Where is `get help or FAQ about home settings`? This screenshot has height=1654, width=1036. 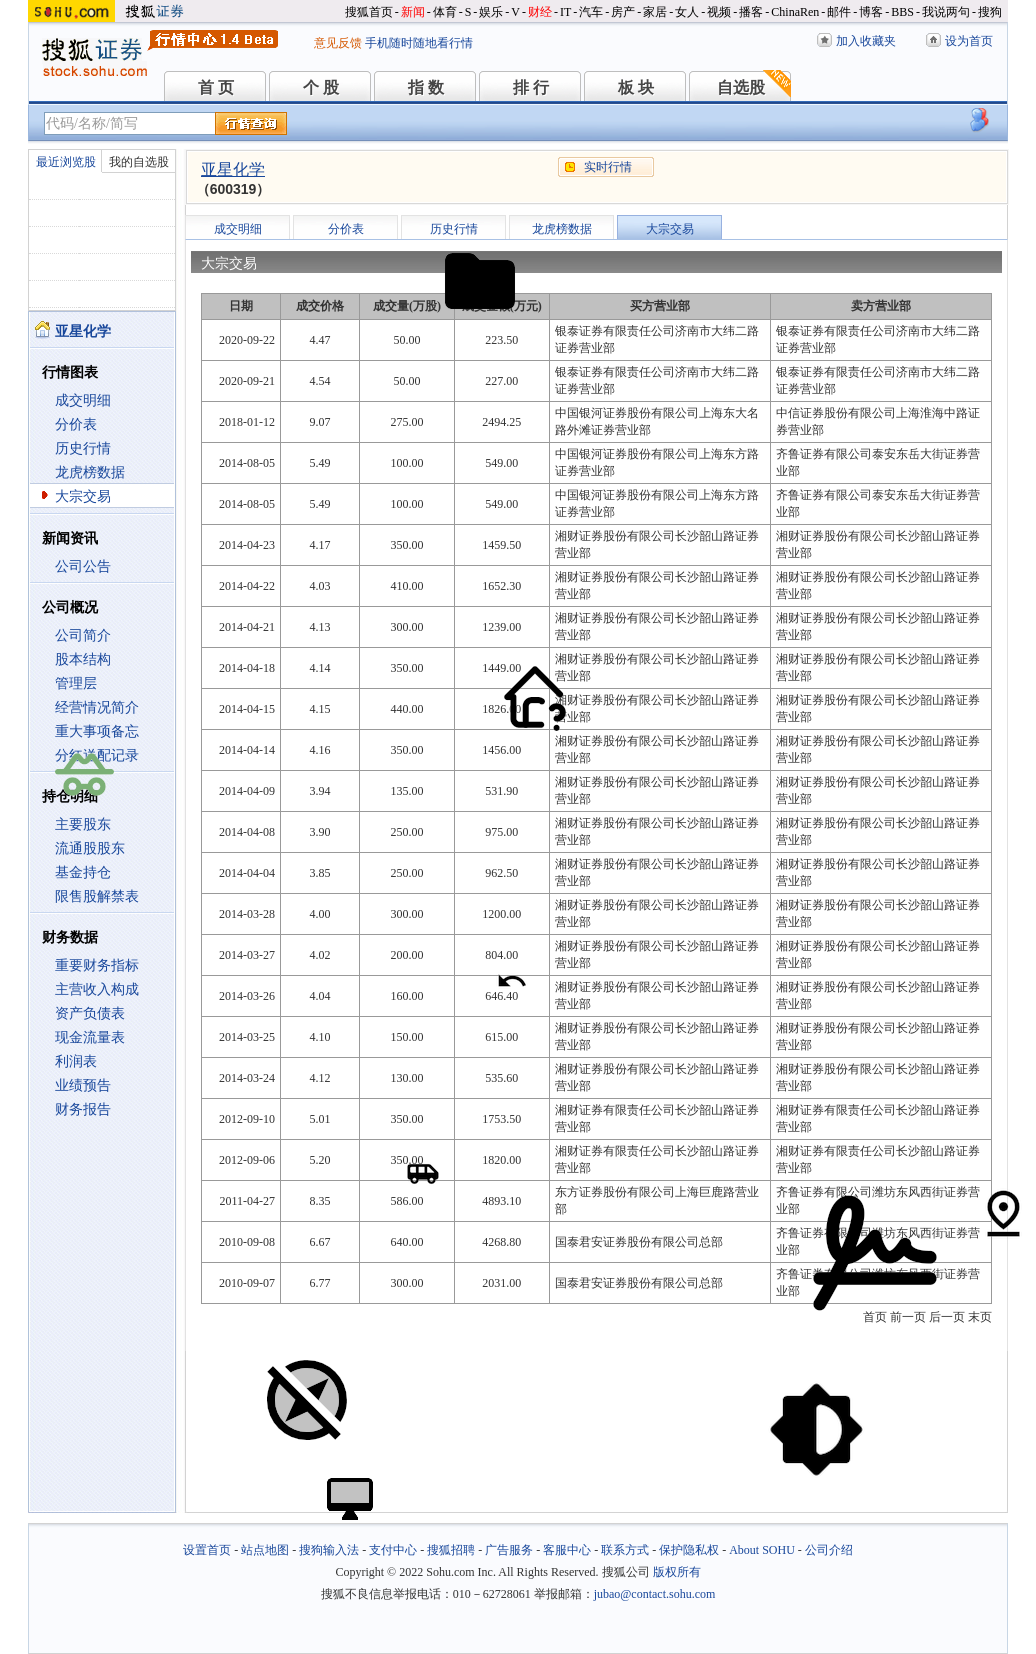 get help or FAQ about home settings is located at coordinates (535, 697).